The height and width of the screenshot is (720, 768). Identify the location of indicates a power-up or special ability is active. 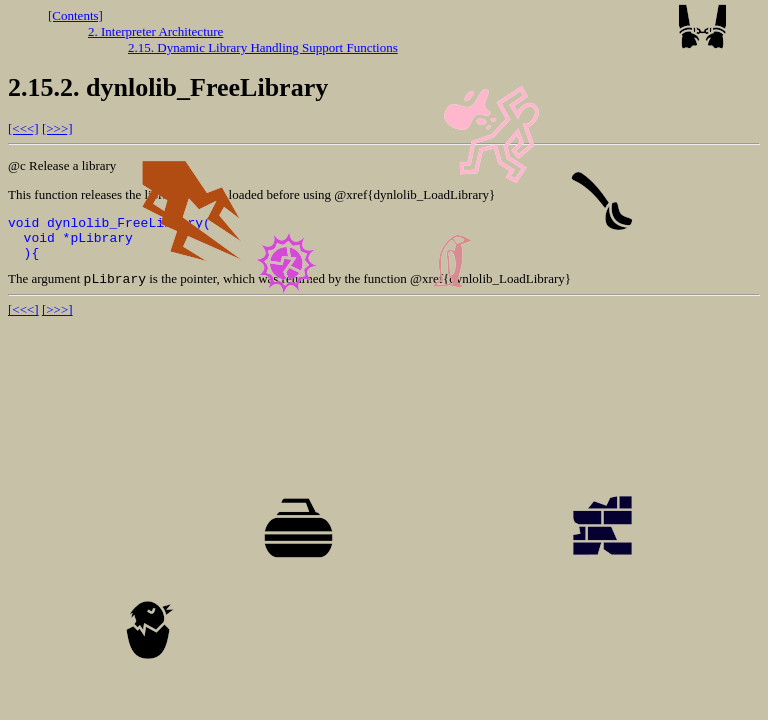
(287, 263).